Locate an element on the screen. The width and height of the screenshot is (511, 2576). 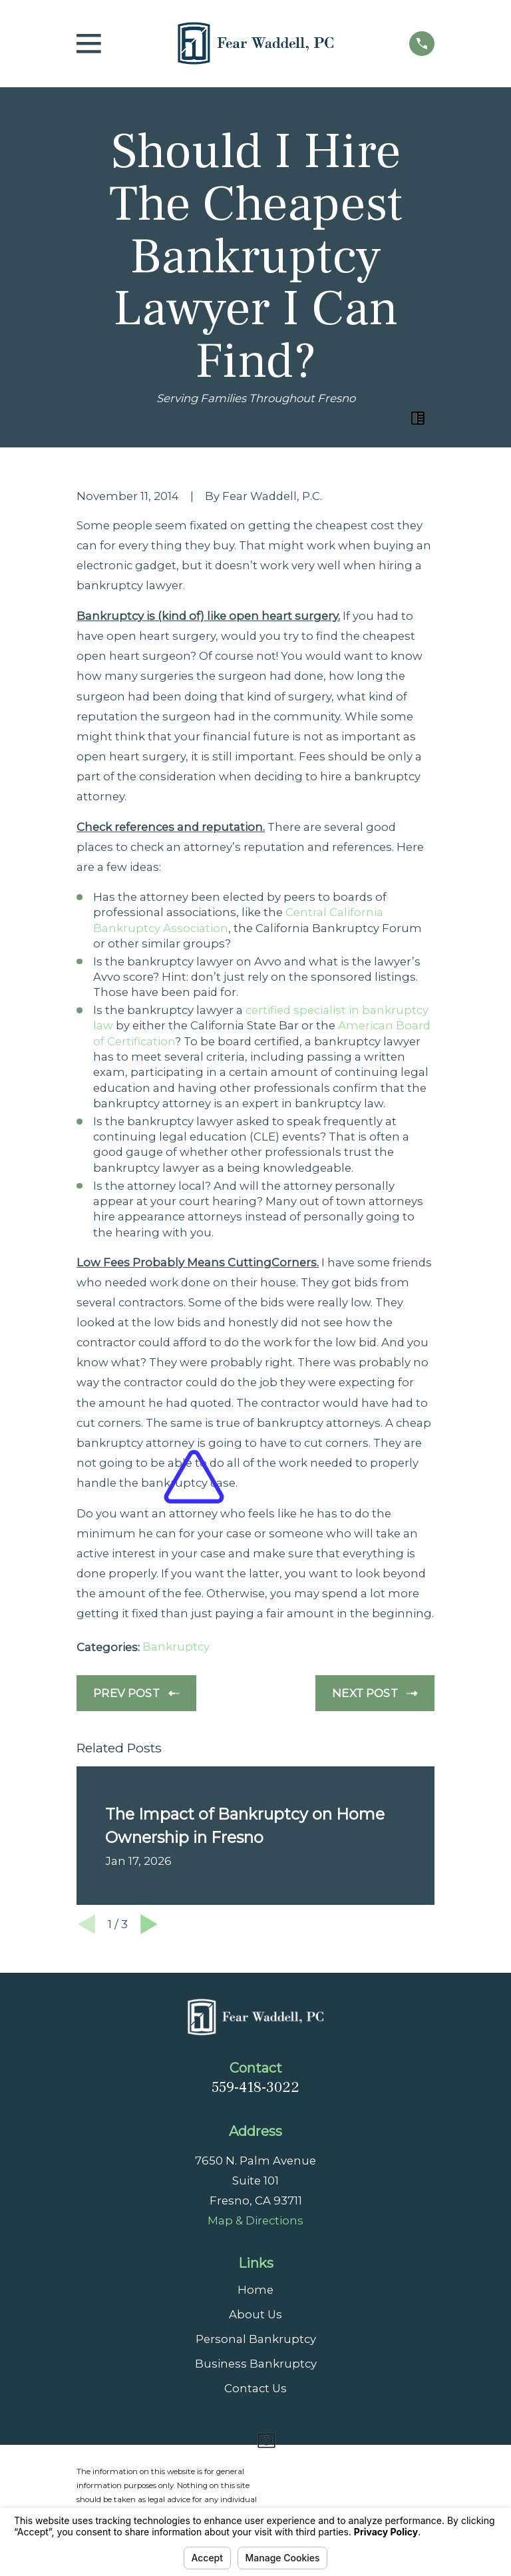
toggle between split-screen or half-view mode is located at coordinates (418, 418).